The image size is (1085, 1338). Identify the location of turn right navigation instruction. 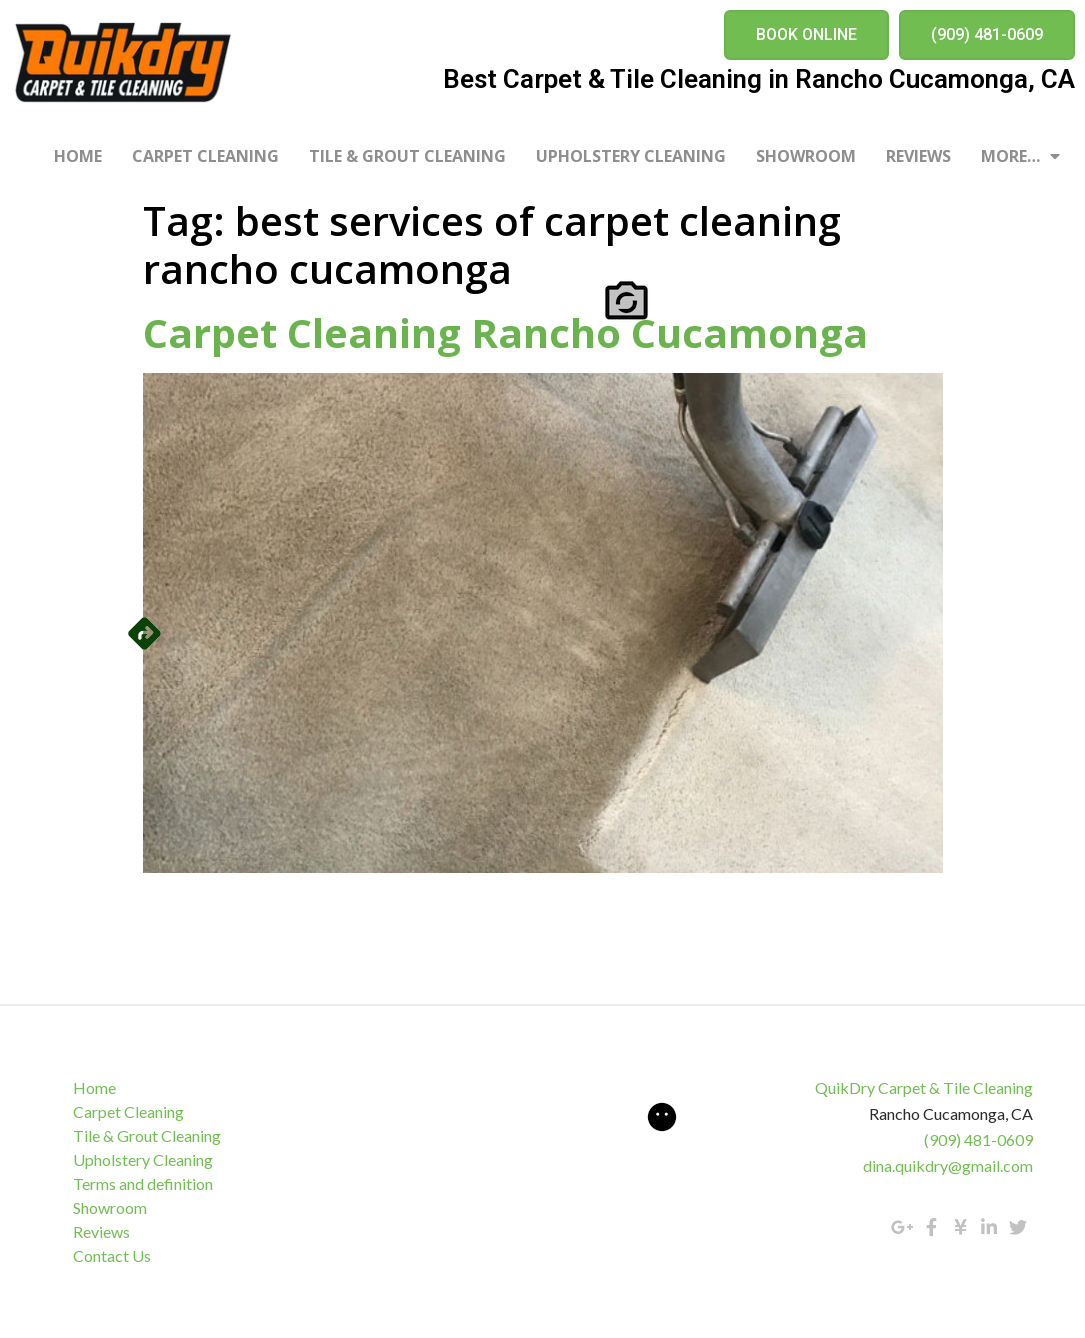
(144, 633).